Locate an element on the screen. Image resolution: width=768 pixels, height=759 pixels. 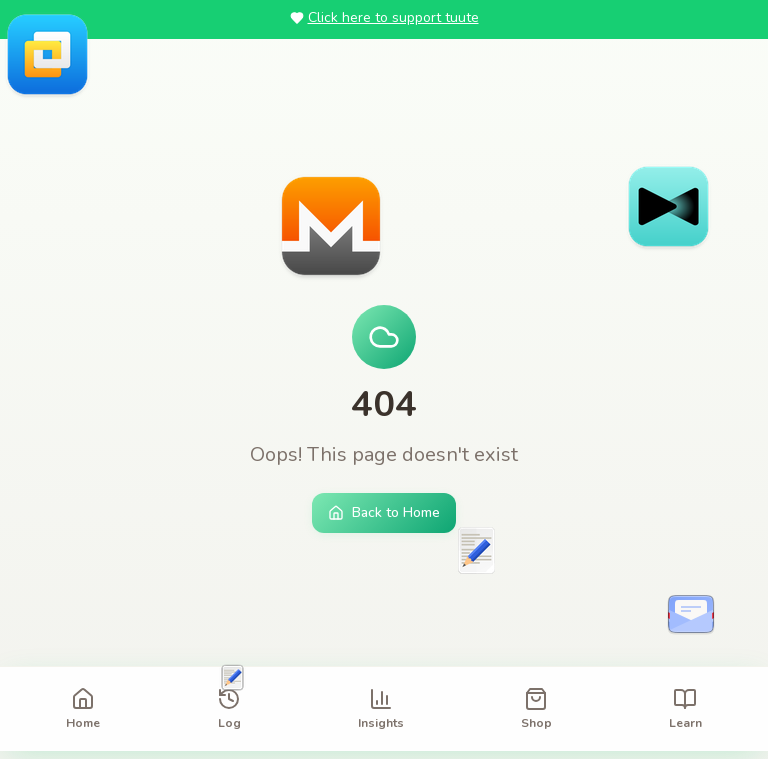
open text editor application is located at coordinates (232, 677).